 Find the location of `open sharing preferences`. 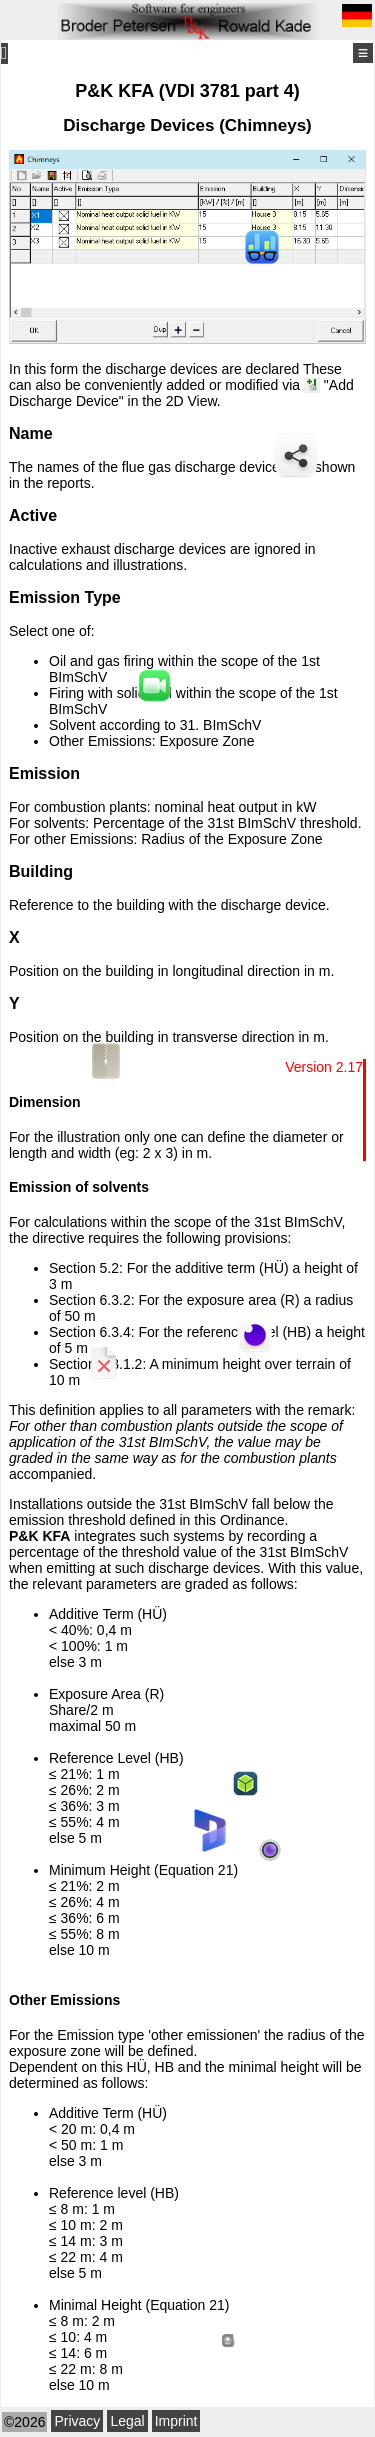

open sharing preferences is located at coordinates (296, 455).